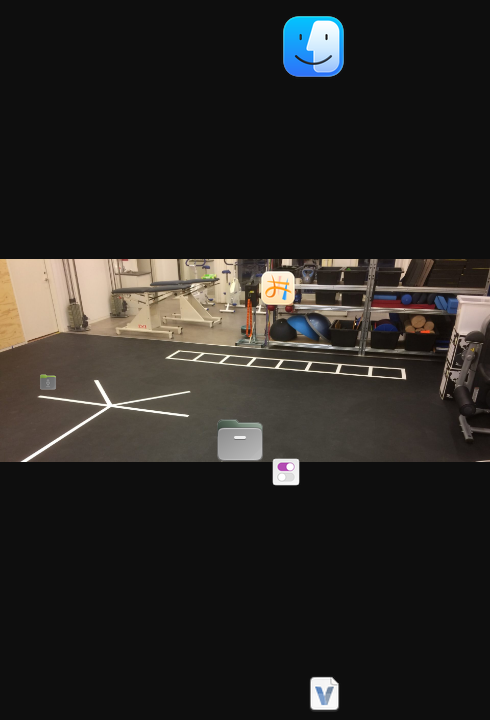  What do you see at coordinates (48, 382) in the screenshot?
I see `open your downloads folder` at bounding box center [48, 382].